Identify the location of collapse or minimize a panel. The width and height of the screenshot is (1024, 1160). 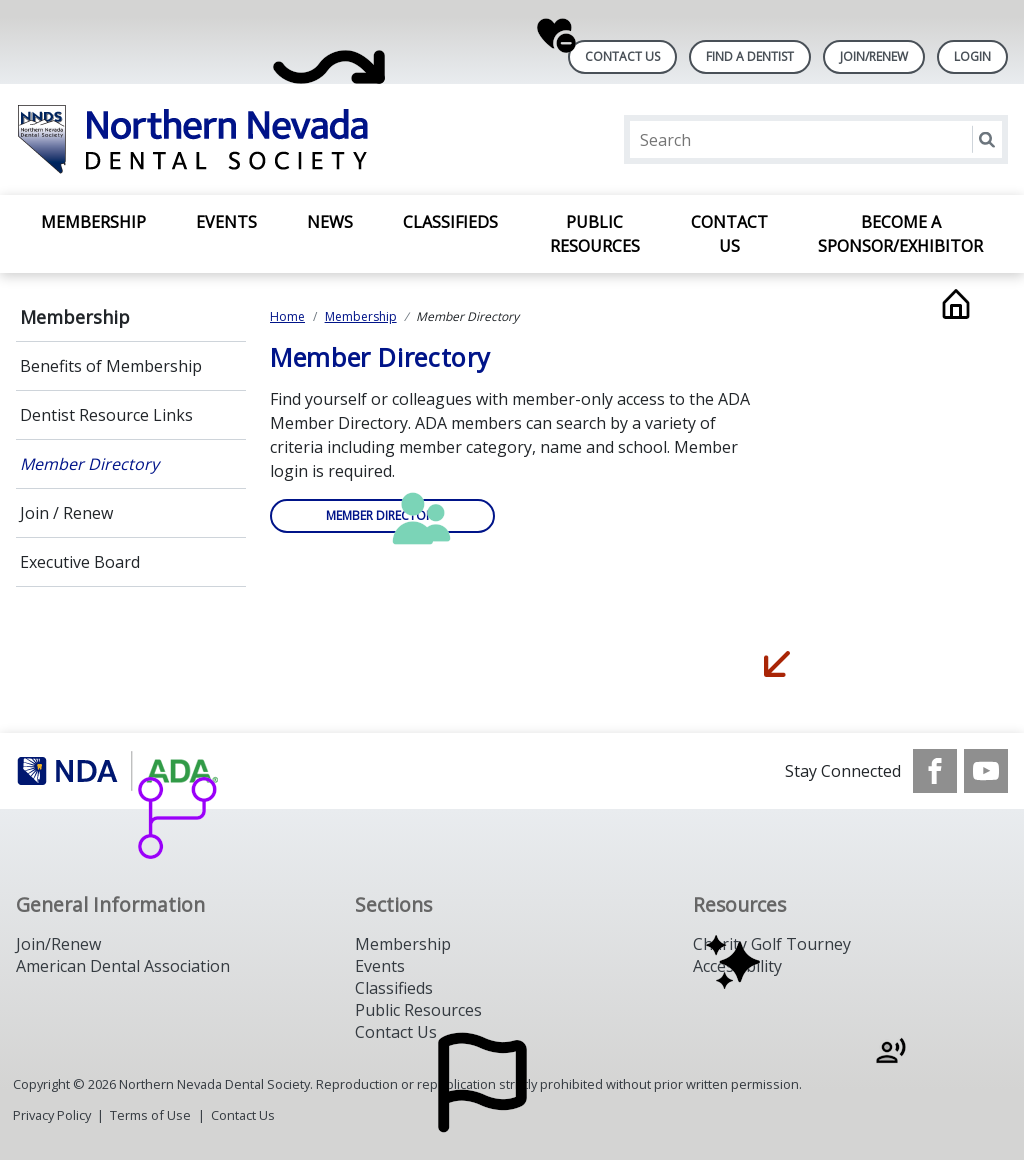
(777, 664).